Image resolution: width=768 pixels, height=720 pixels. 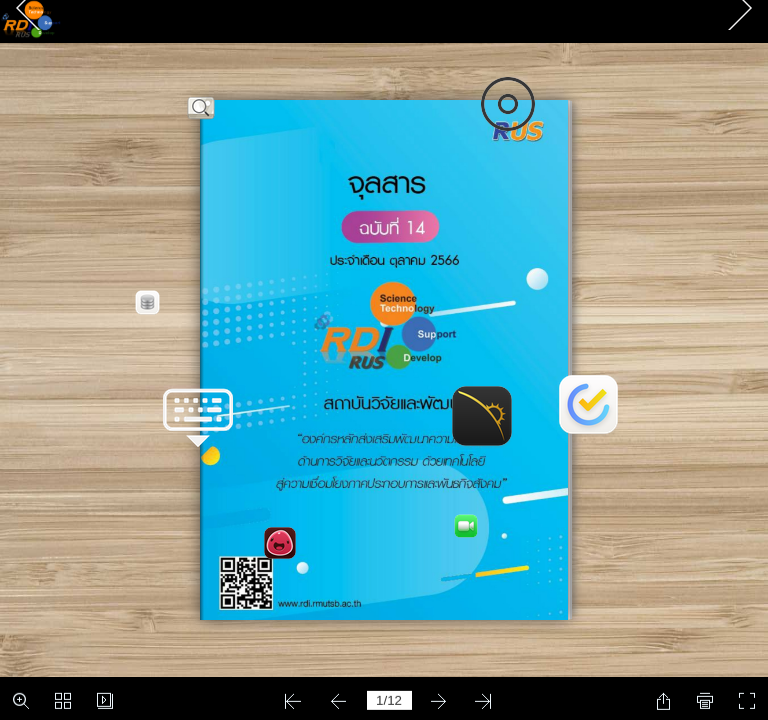 I want to click on open sqlitebrowser database application, so click(x=147, y=302).